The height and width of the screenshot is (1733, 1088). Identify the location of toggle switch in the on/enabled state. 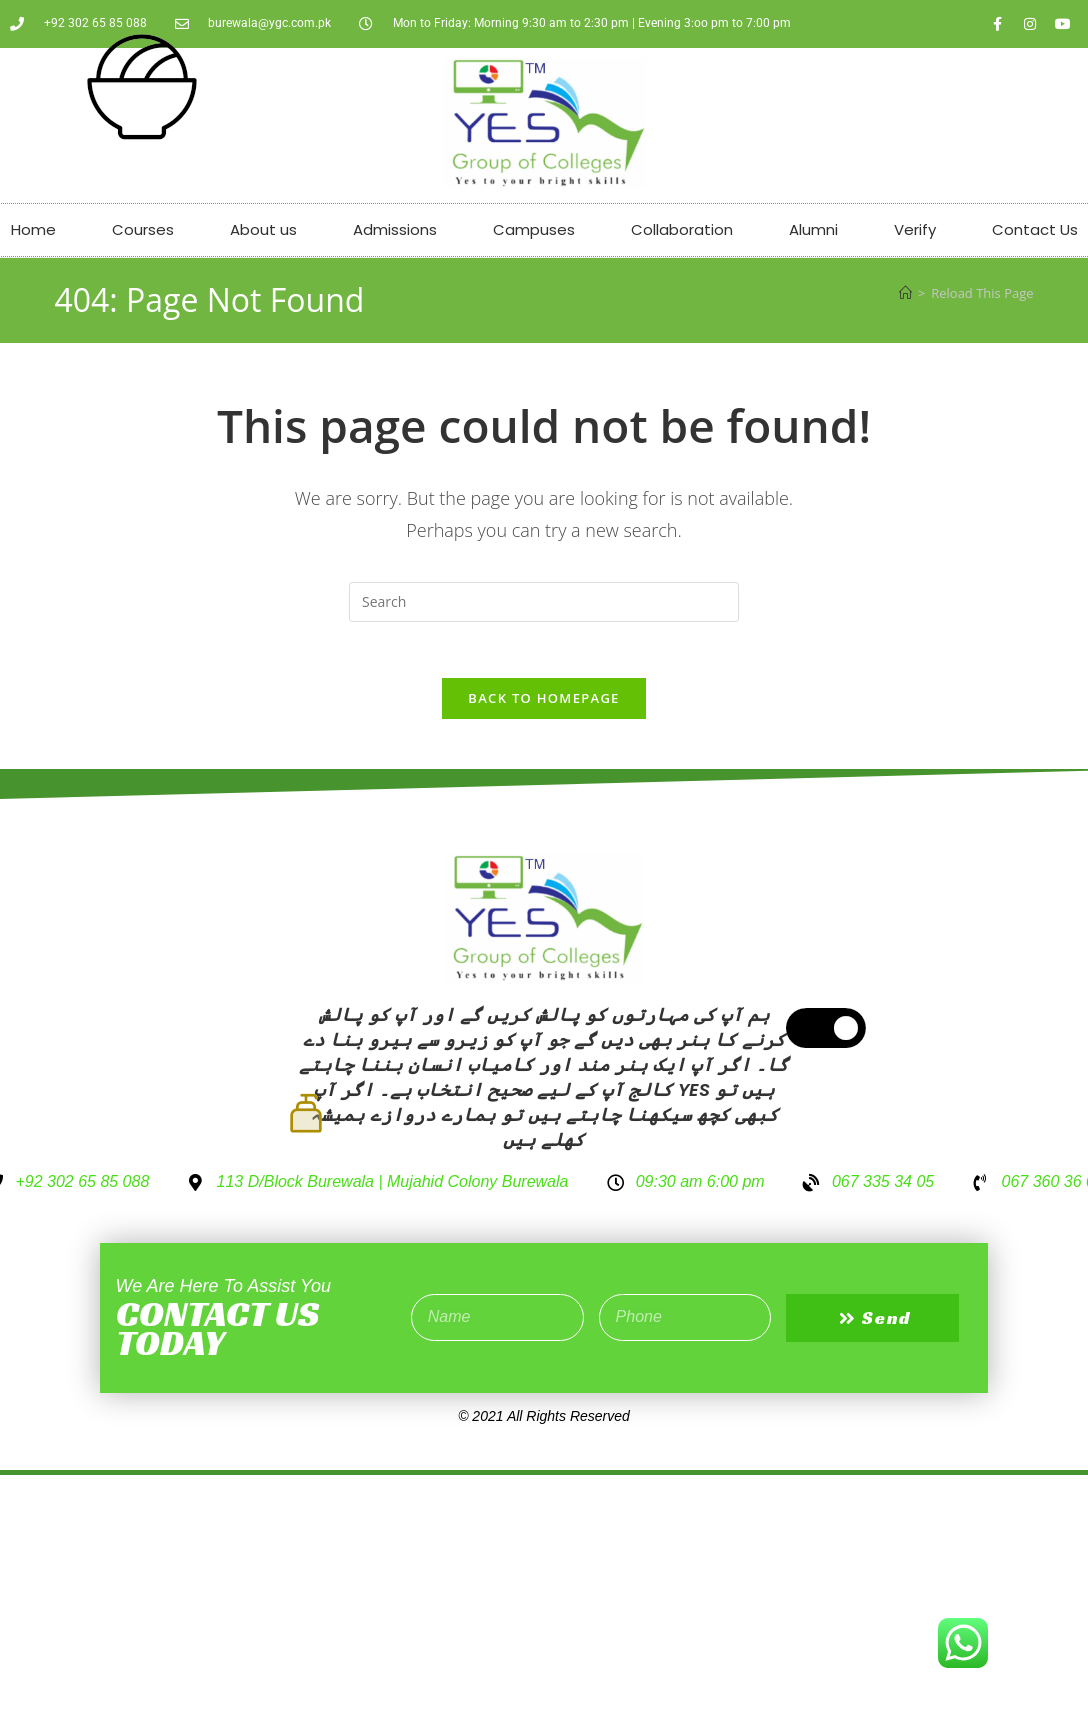
(826, 1028).